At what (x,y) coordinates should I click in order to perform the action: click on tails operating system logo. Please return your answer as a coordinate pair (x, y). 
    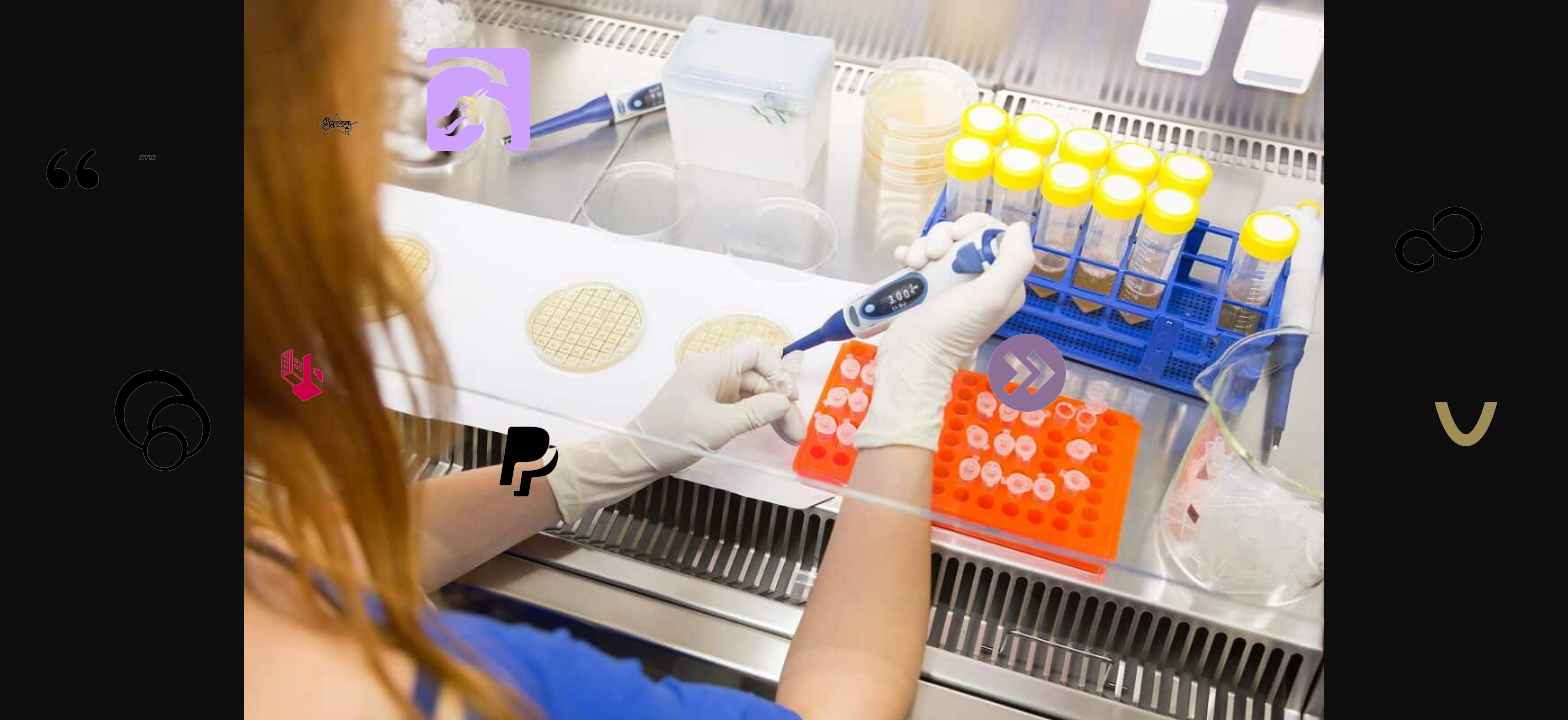
    Looking at the image, I should click on (302, 375).